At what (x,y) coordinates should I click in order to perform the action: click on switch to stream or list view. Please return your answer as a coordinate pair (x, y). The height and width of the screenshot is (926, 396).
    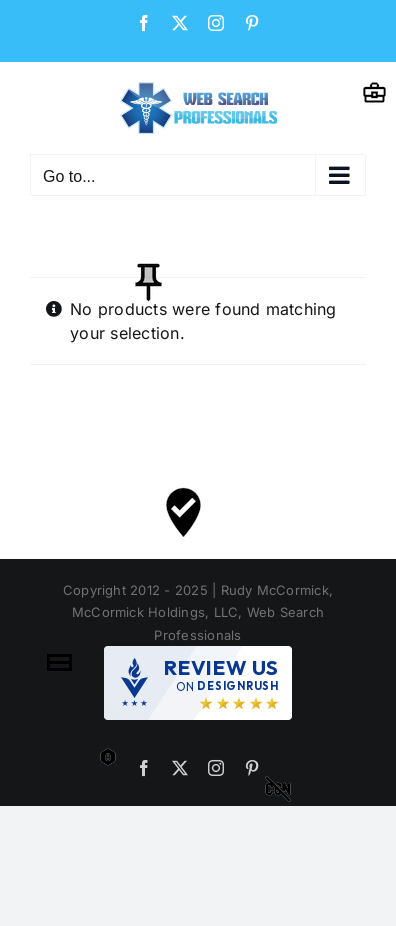
    Looking at the image, I should click on (58, 662).